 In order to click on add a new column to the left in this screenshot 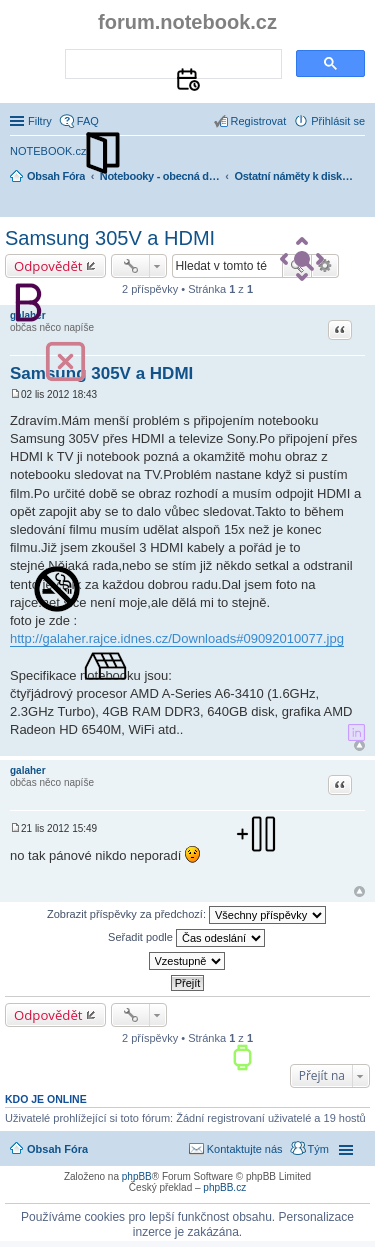, I will do `click(259, 834)`.